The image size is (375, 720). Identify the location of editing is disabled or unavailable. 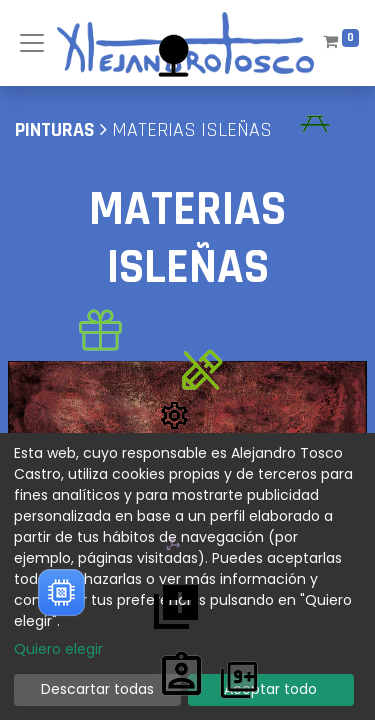
(201, 370).